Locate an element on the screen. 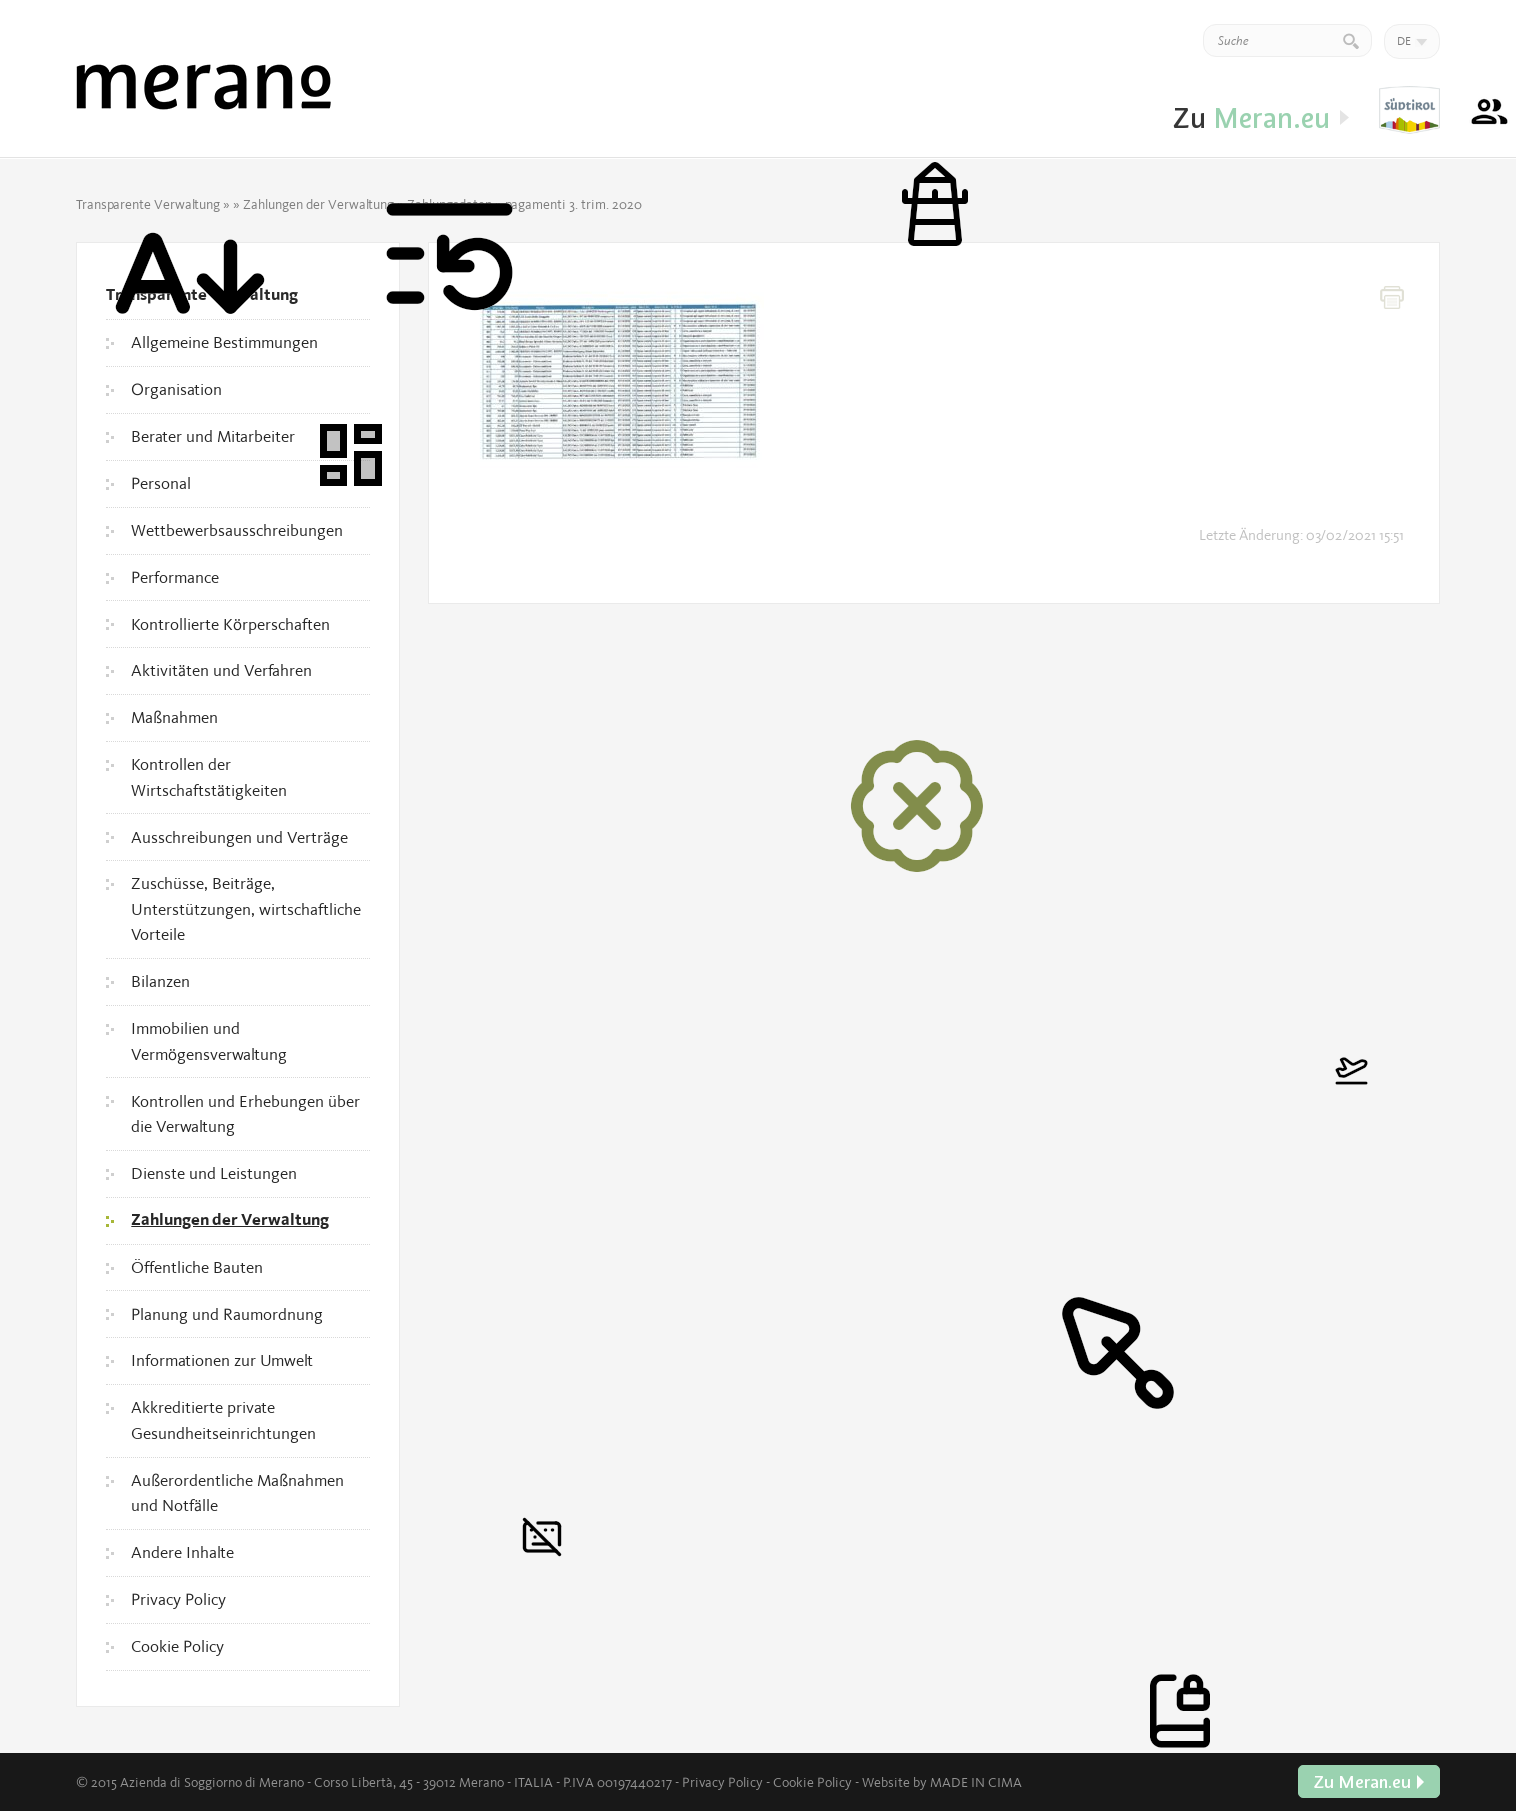 The image size is (1516, 1811). flight departure status indicator is located at coordinates (1351, 1068).